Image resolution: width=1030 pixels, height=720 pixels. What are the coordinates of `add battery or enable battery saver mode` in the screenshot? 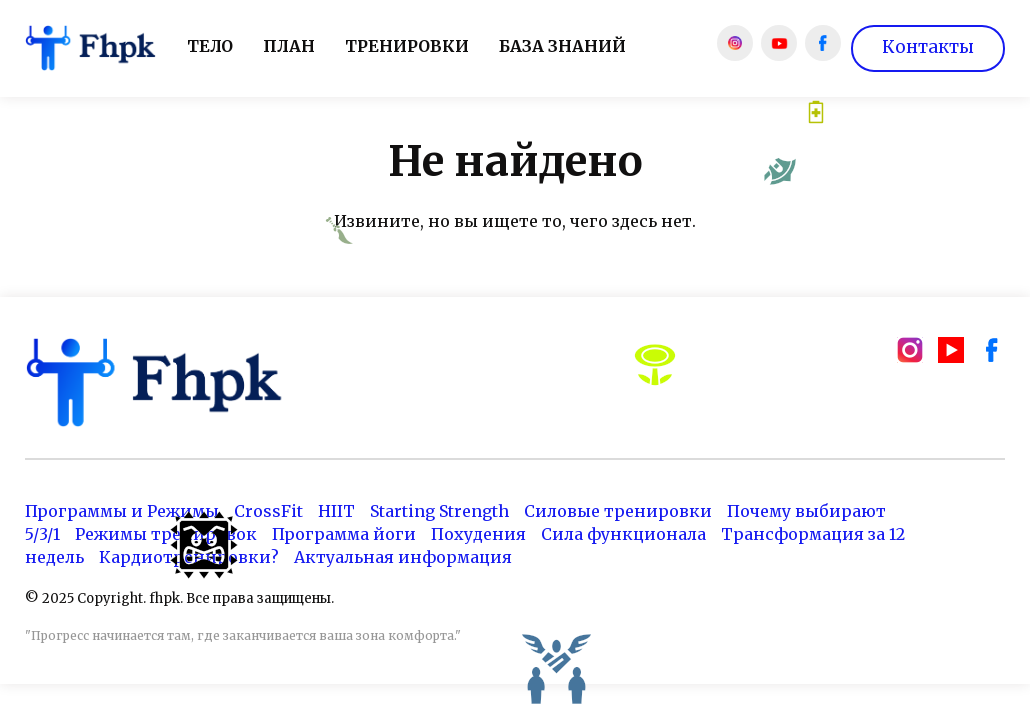 It's located at (816, 112).